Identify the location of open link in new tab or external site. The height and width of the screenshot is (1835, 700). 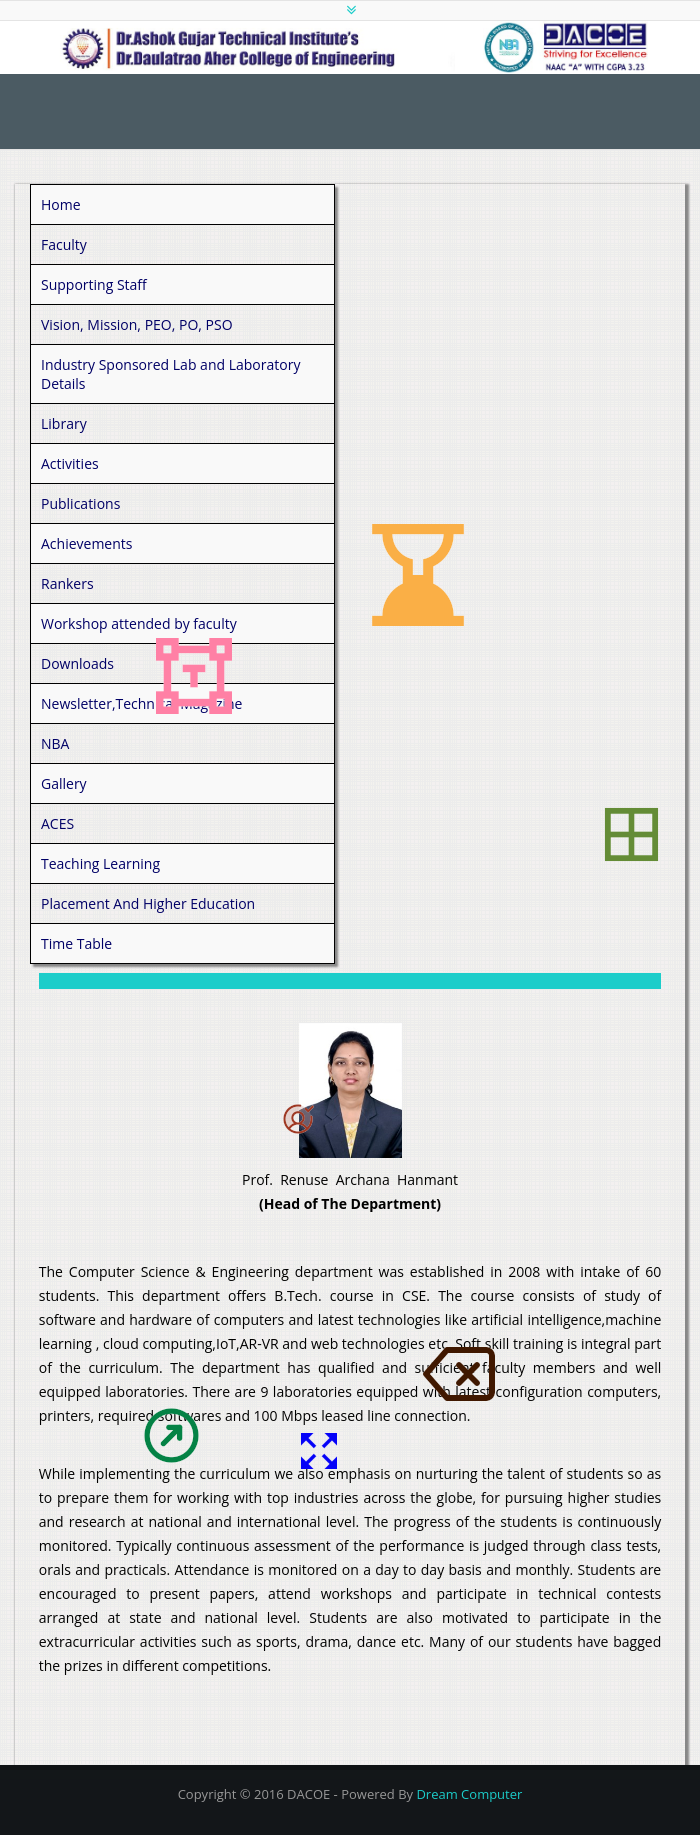
(171, 1435).